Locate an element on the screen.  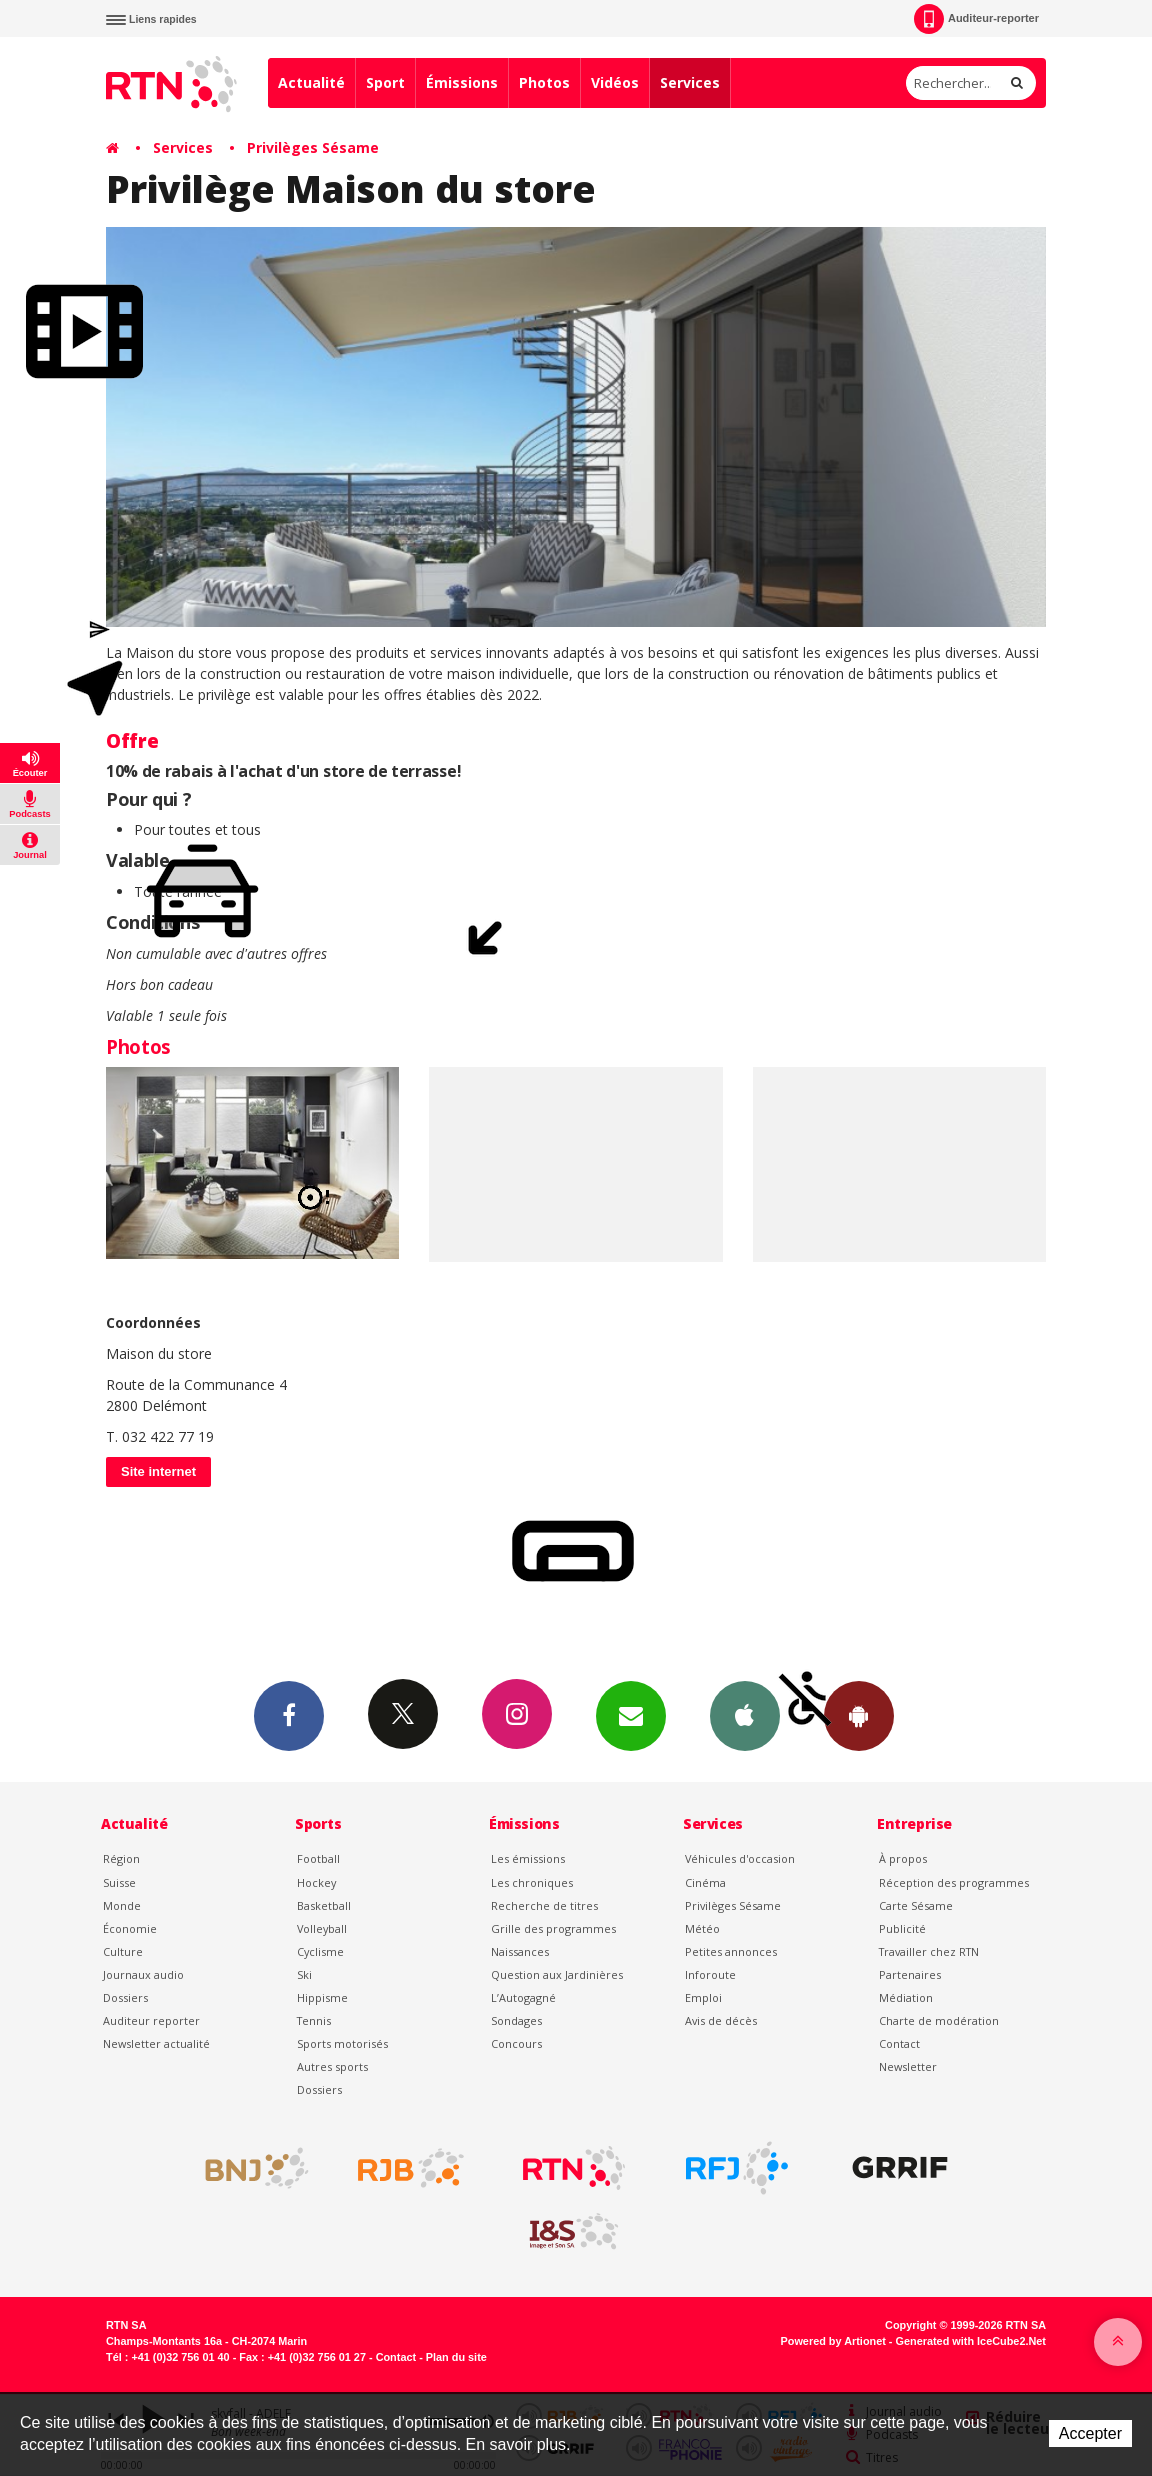
indicates storage disc is full is located at coordinates (313, 1197).